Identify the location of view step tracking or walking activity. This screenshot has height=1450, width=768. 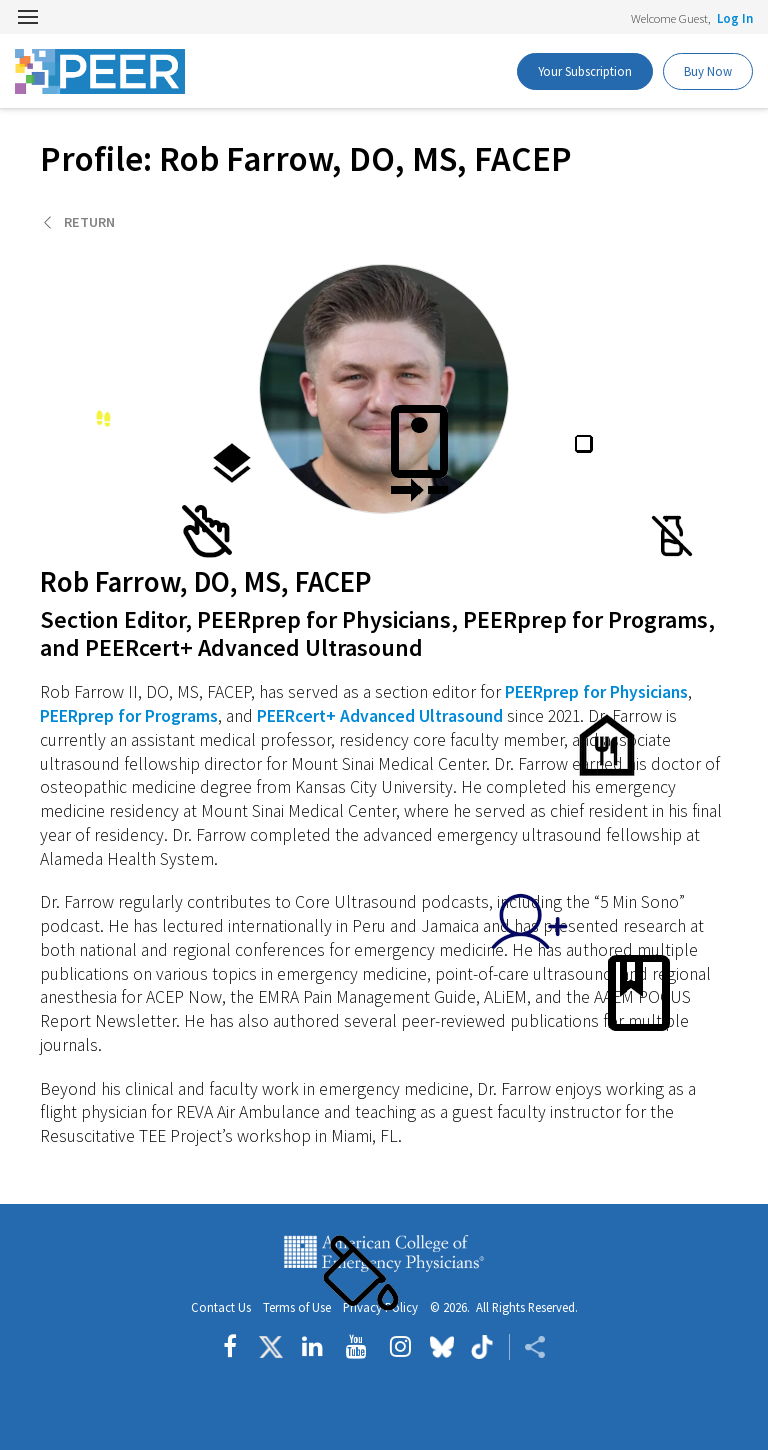
(103, 418).